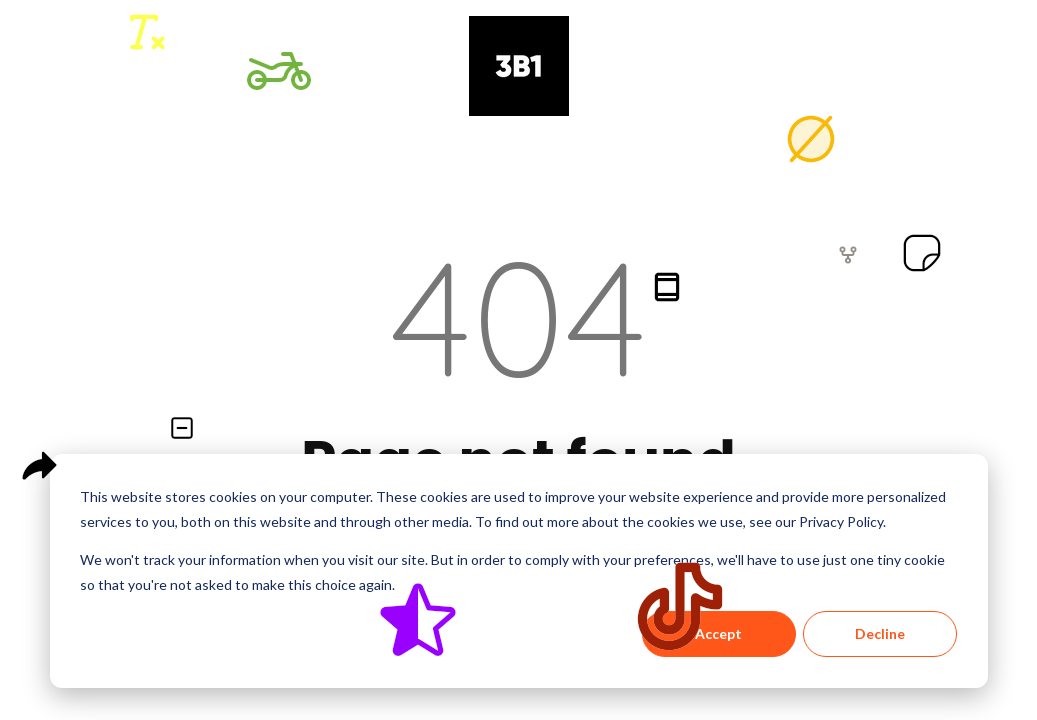 This screenshot has height=720, width=1037. Describe the element at coordinates (922, 253) in the screenshot. I see `add a sticker to your message` at that location.